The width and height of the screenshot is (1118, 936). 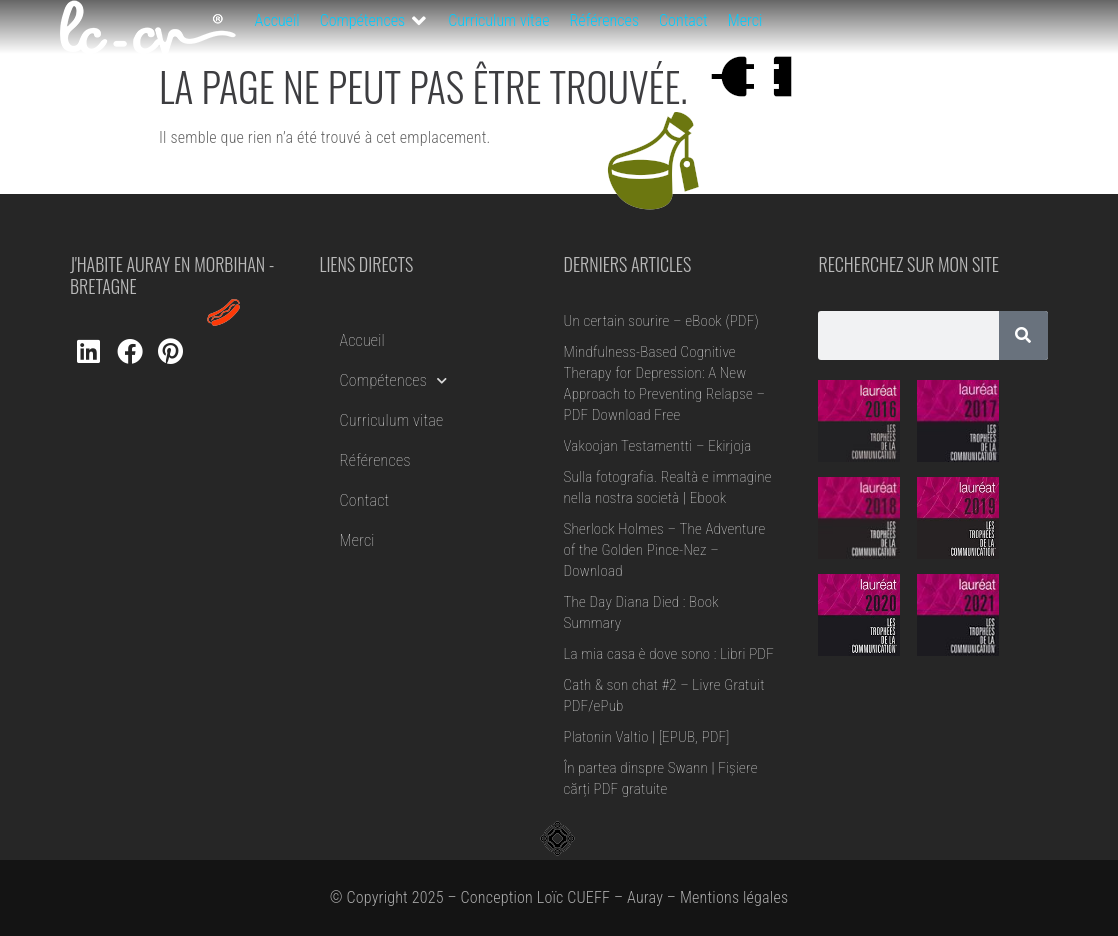 What do you see at coordinates (223, 312) in the screenshot?
I see `browse food or restaurant options` at bounding box center [223, 312].